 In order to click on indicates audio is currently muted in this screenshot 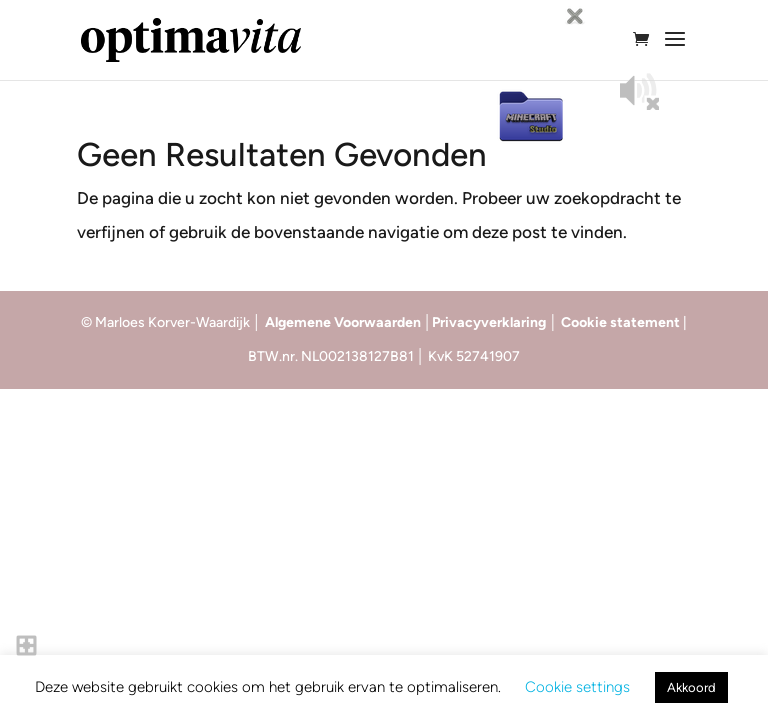, I will do `click(639, 90)`.